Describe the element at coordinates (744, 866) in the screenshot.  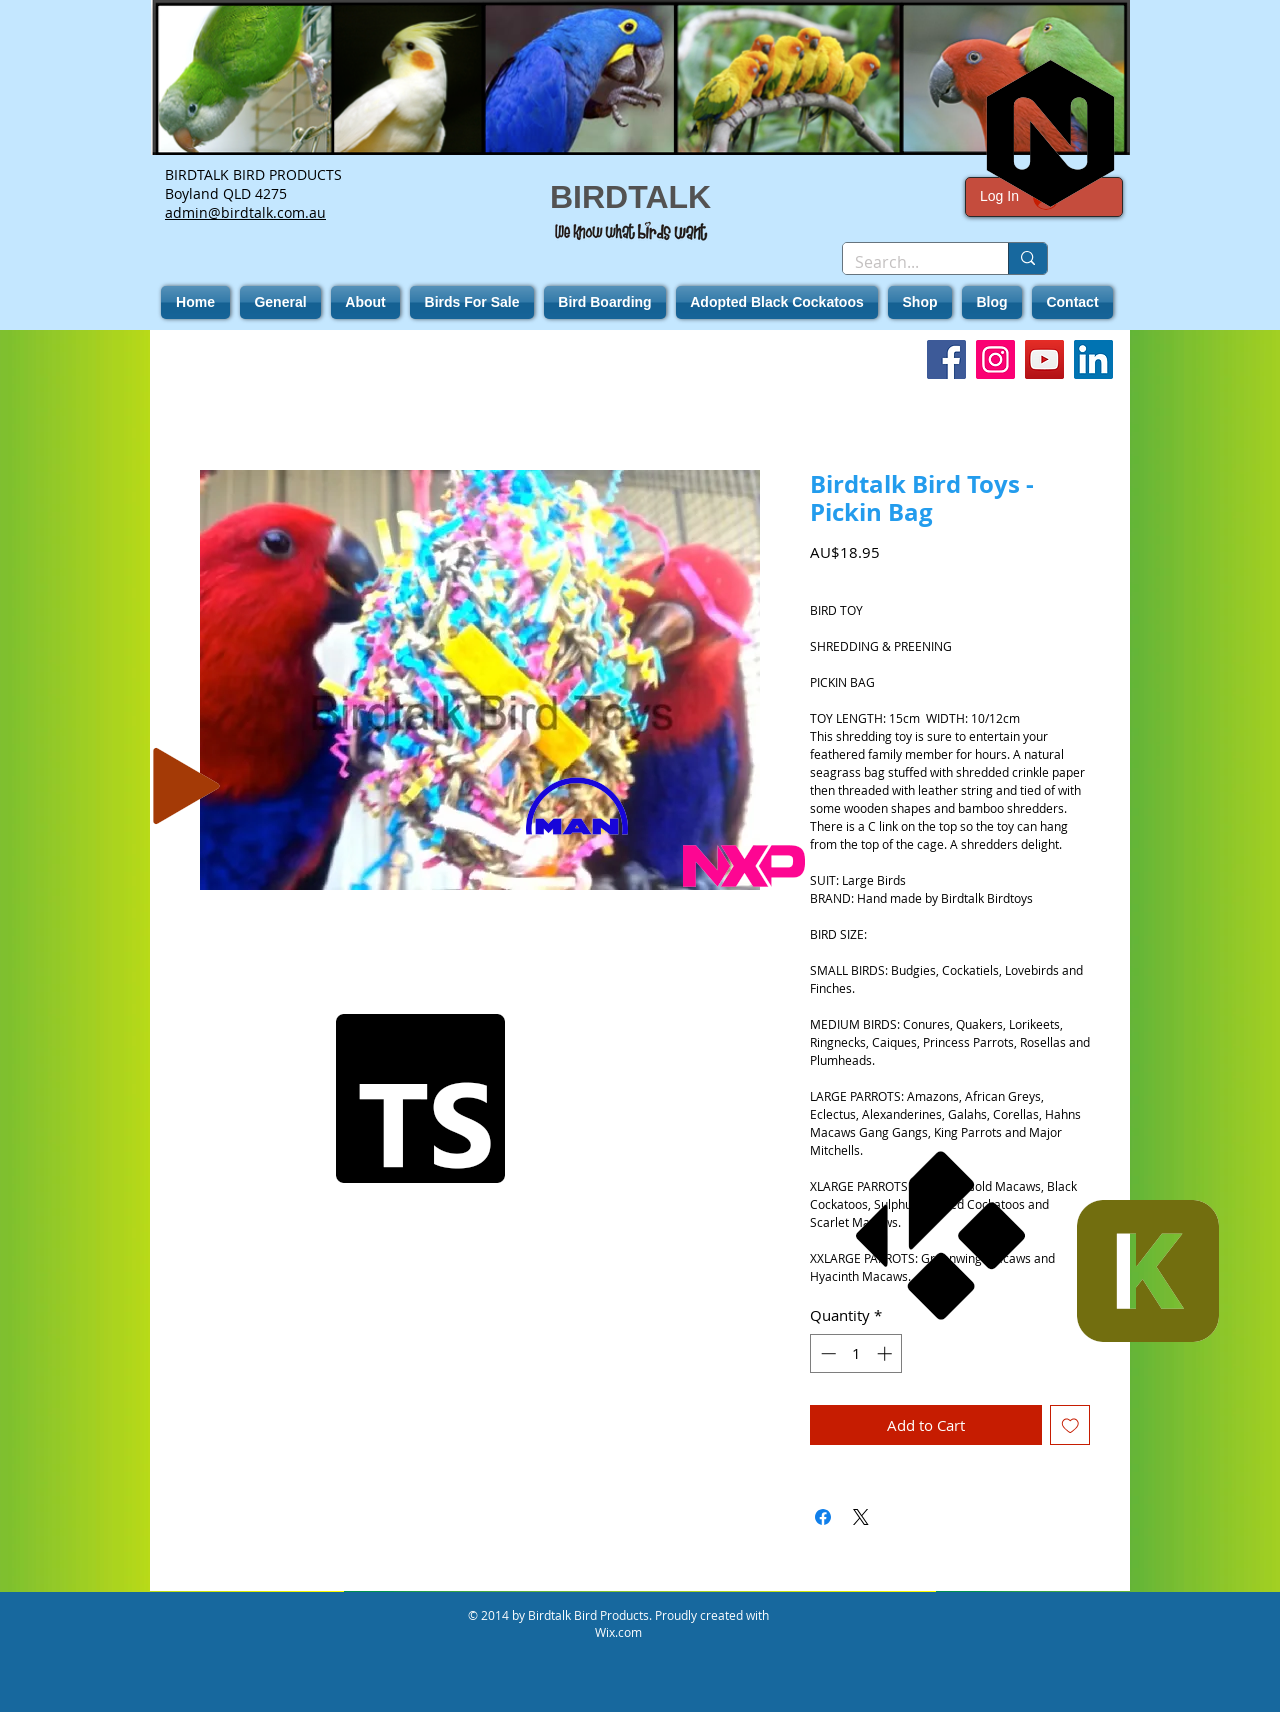
I see `NXP Semiconductors company logo` at that location.